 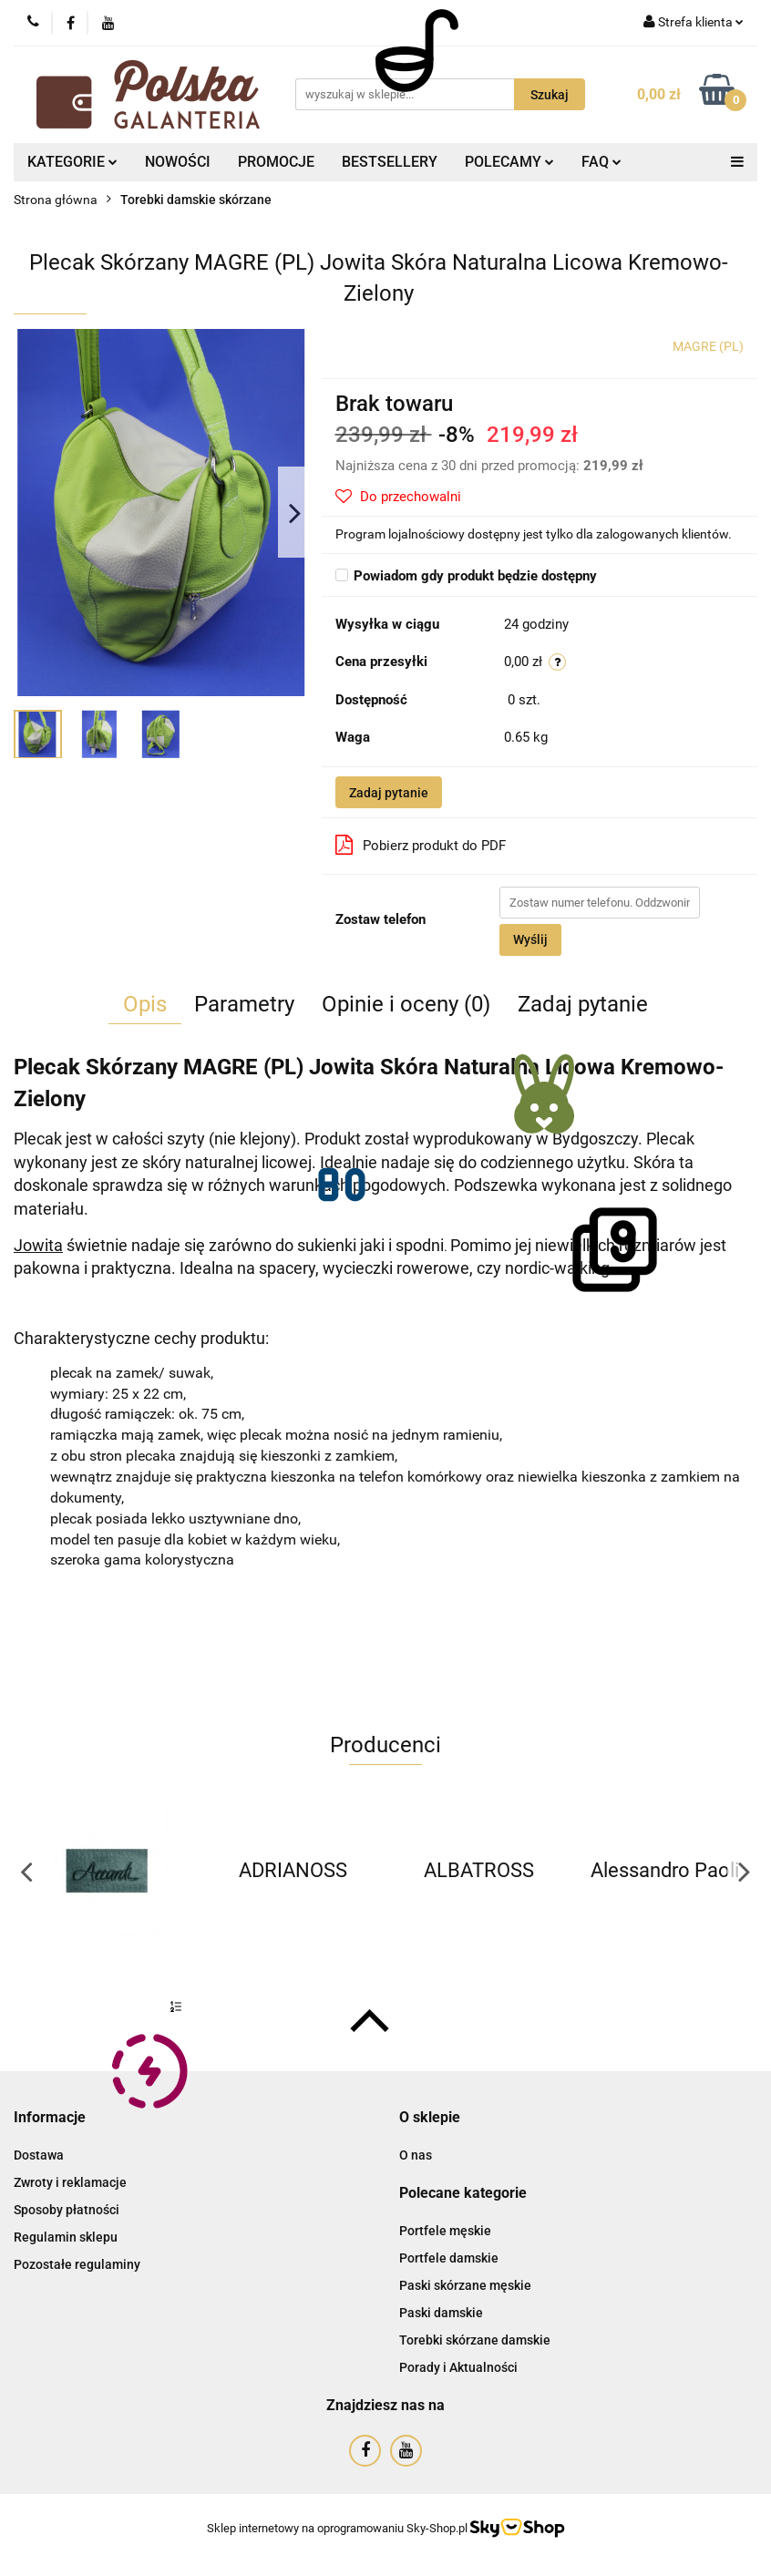 I want to click on access pet or animal-related features, so click(x=544, y=1095).